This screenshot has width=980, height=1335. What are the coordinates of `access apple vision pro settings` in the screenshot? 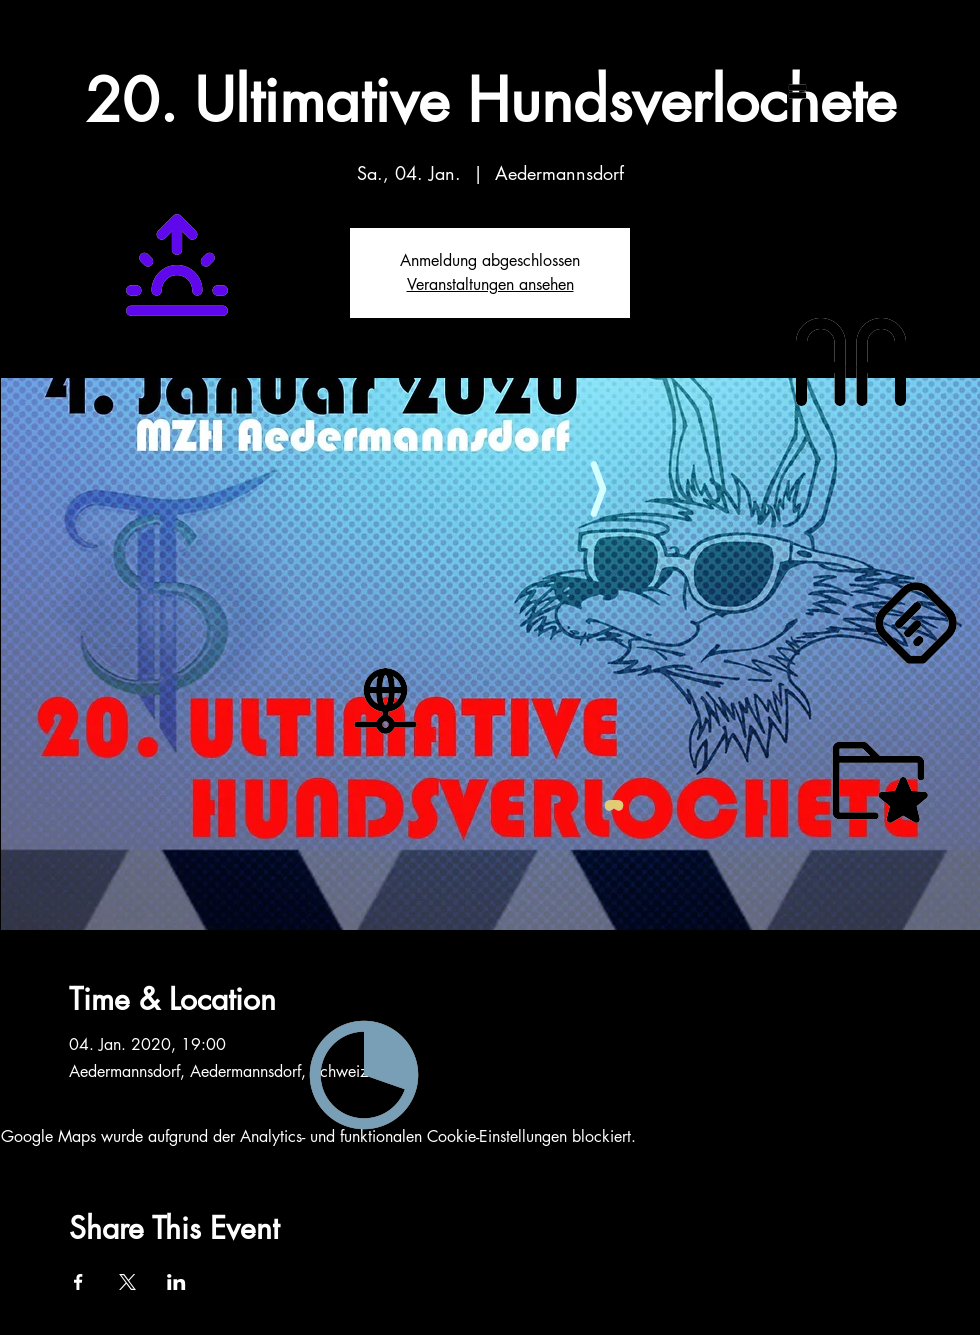 It's located at (614, 805).